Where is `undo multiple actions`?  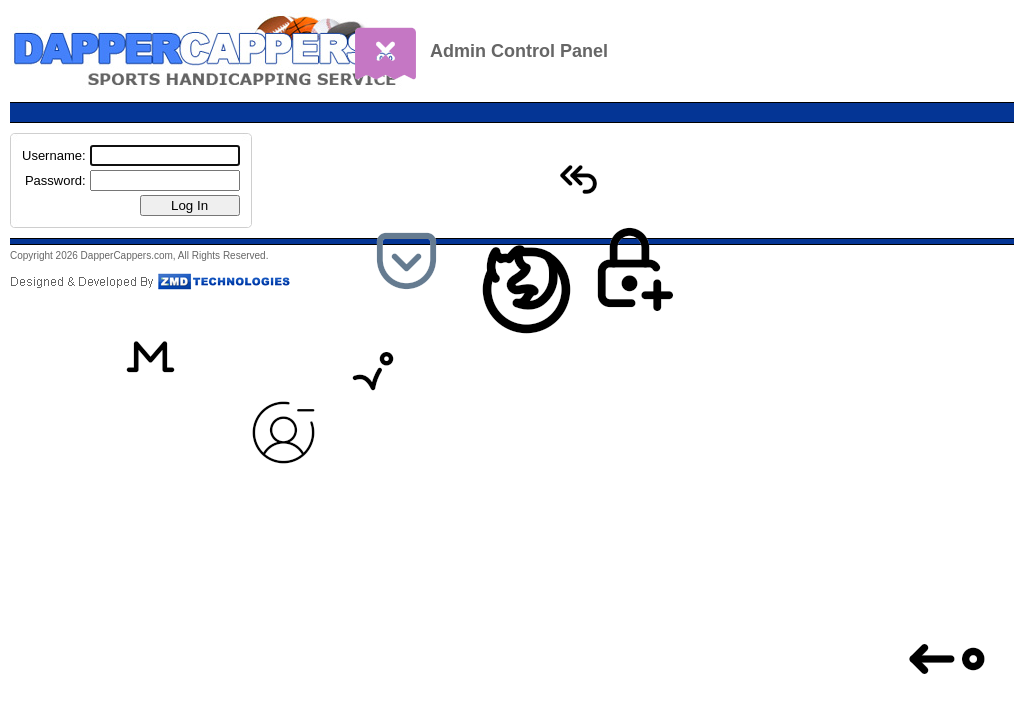 undo multiple actions is located at coordinates (578, 179).